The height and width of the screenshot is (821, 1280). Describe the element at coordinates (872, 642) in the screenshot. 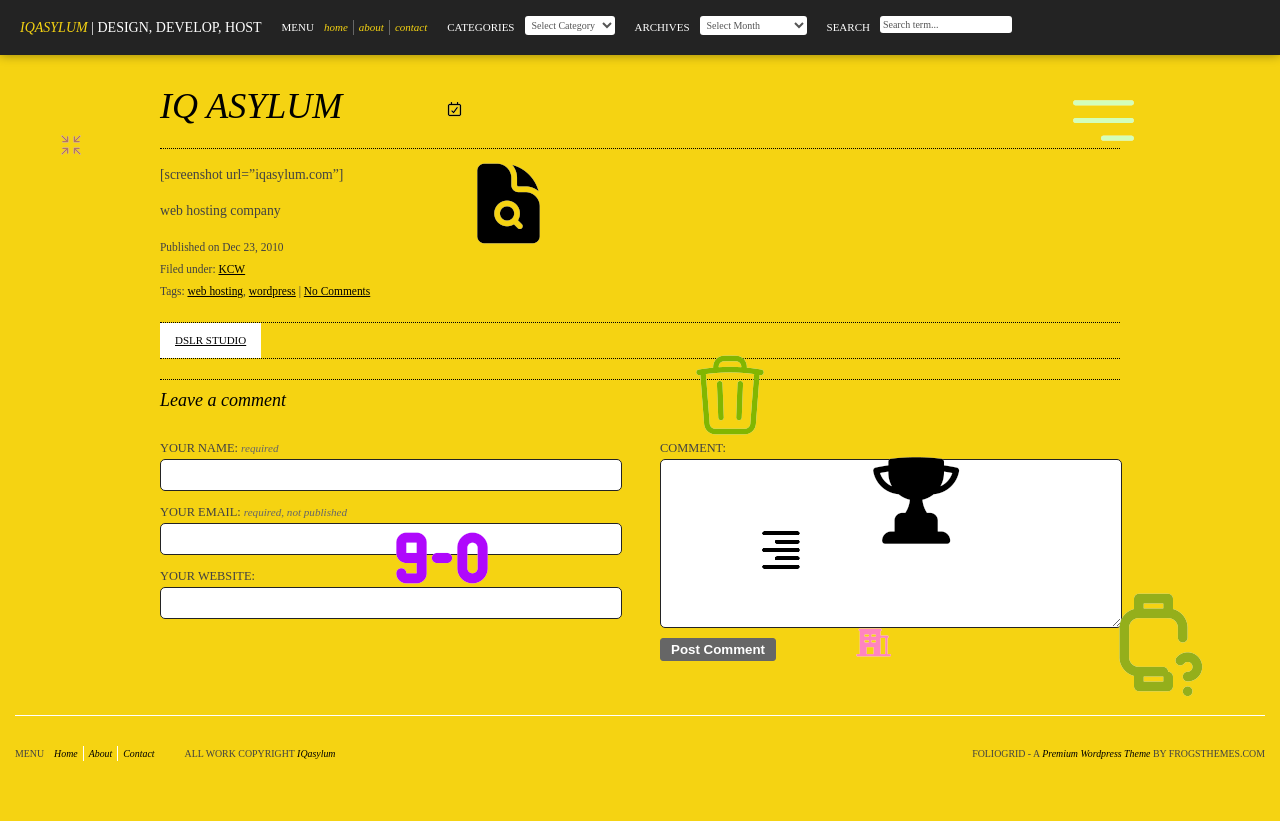

I see `view office or workplace location` at that location.